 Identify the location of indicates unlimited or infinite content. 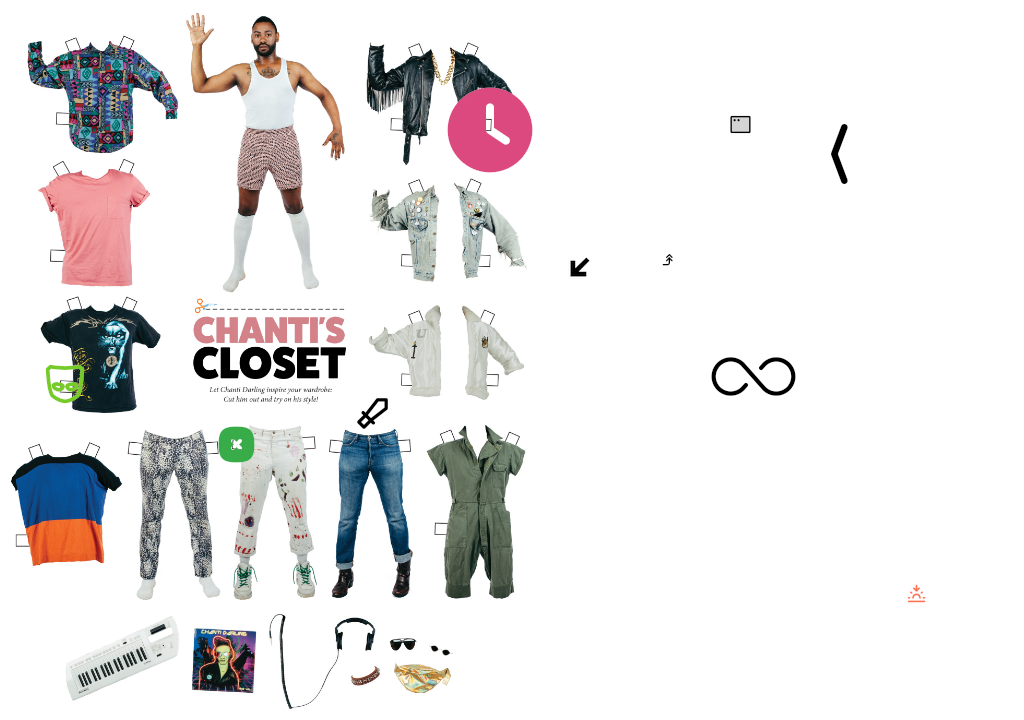
(753, 376).